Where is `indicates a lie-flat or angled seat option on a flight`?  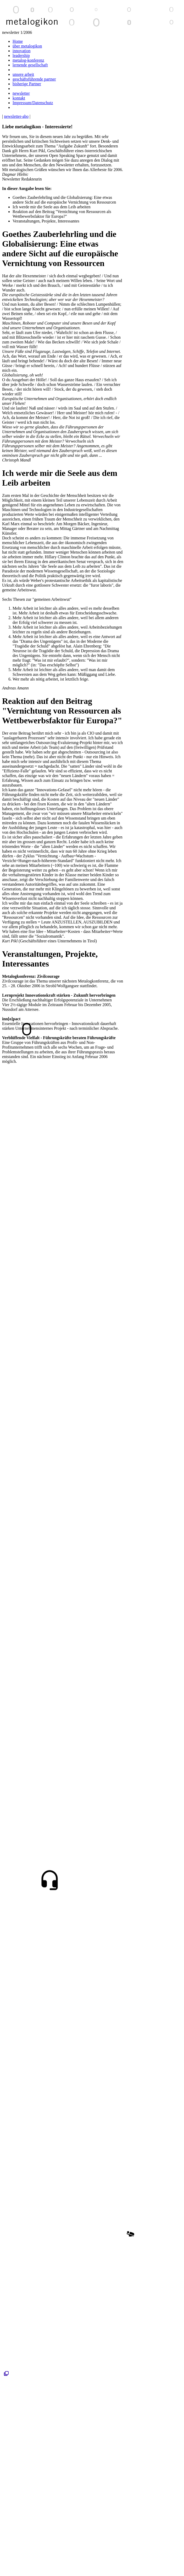
indicates a lie-flat or angled seat option on a flight is located at coordinates (130, 2234).